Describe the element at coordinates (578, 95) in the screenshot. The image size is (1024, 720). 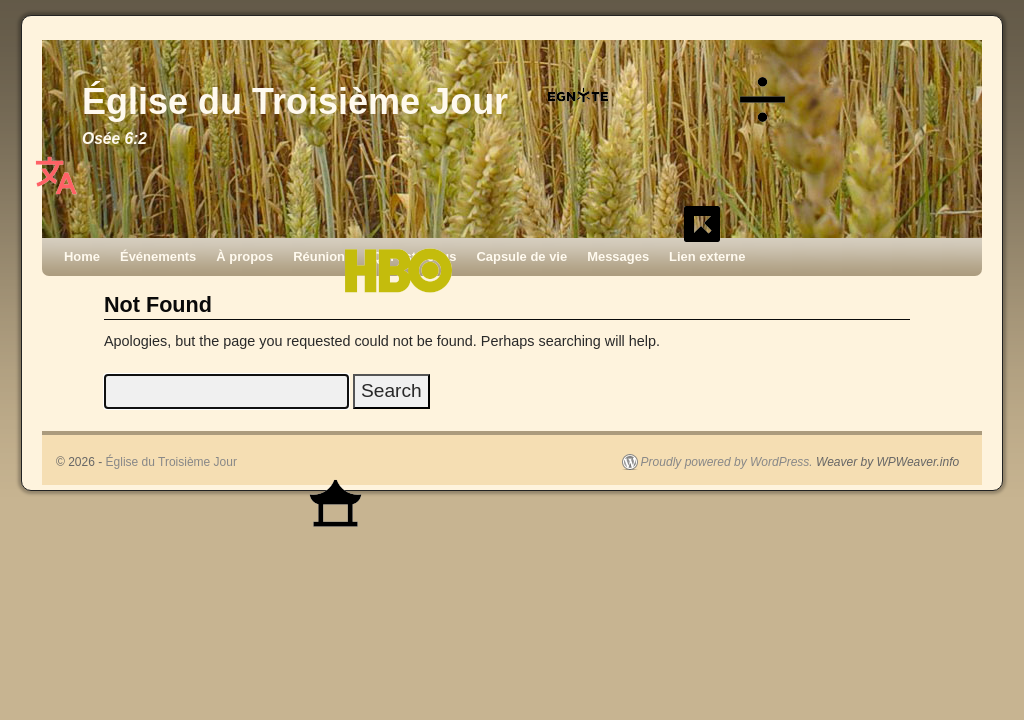
I see `open egnyte cloud storage app` at that location.